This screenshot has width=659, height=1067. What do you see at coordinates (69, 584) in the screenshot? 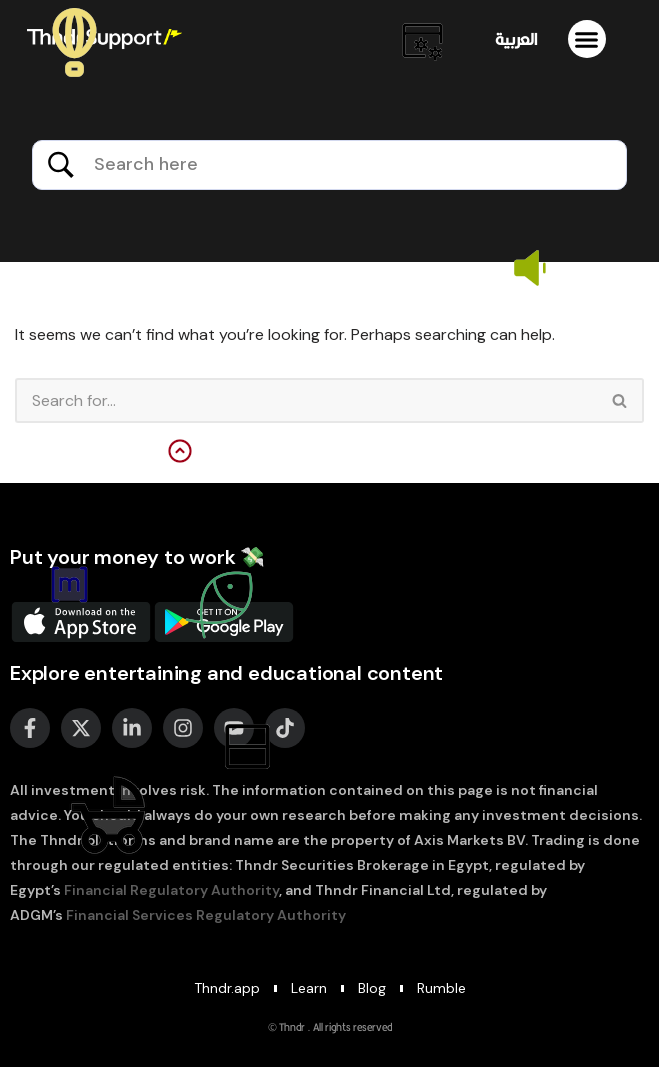
I see `link to Matrix messaging platform` at bounding box center [69, 584].